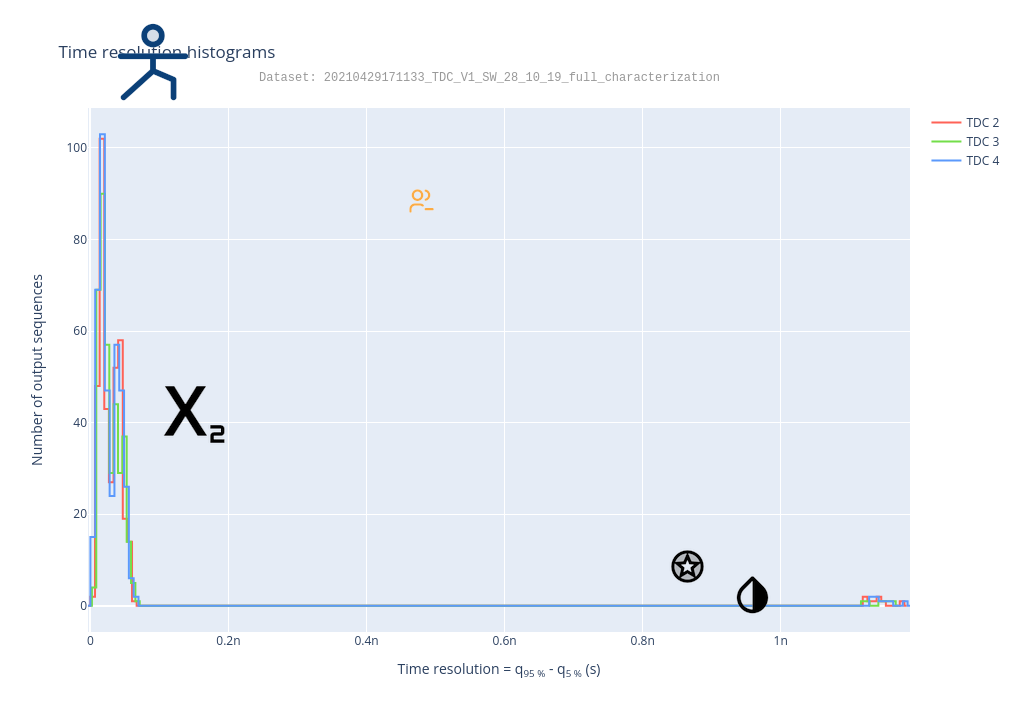 The image size is (1024, 720). What do you see at coordinates (687, 566) in the screenshot?
I see `view favorites or starred items` at bounding box center [687, 566].